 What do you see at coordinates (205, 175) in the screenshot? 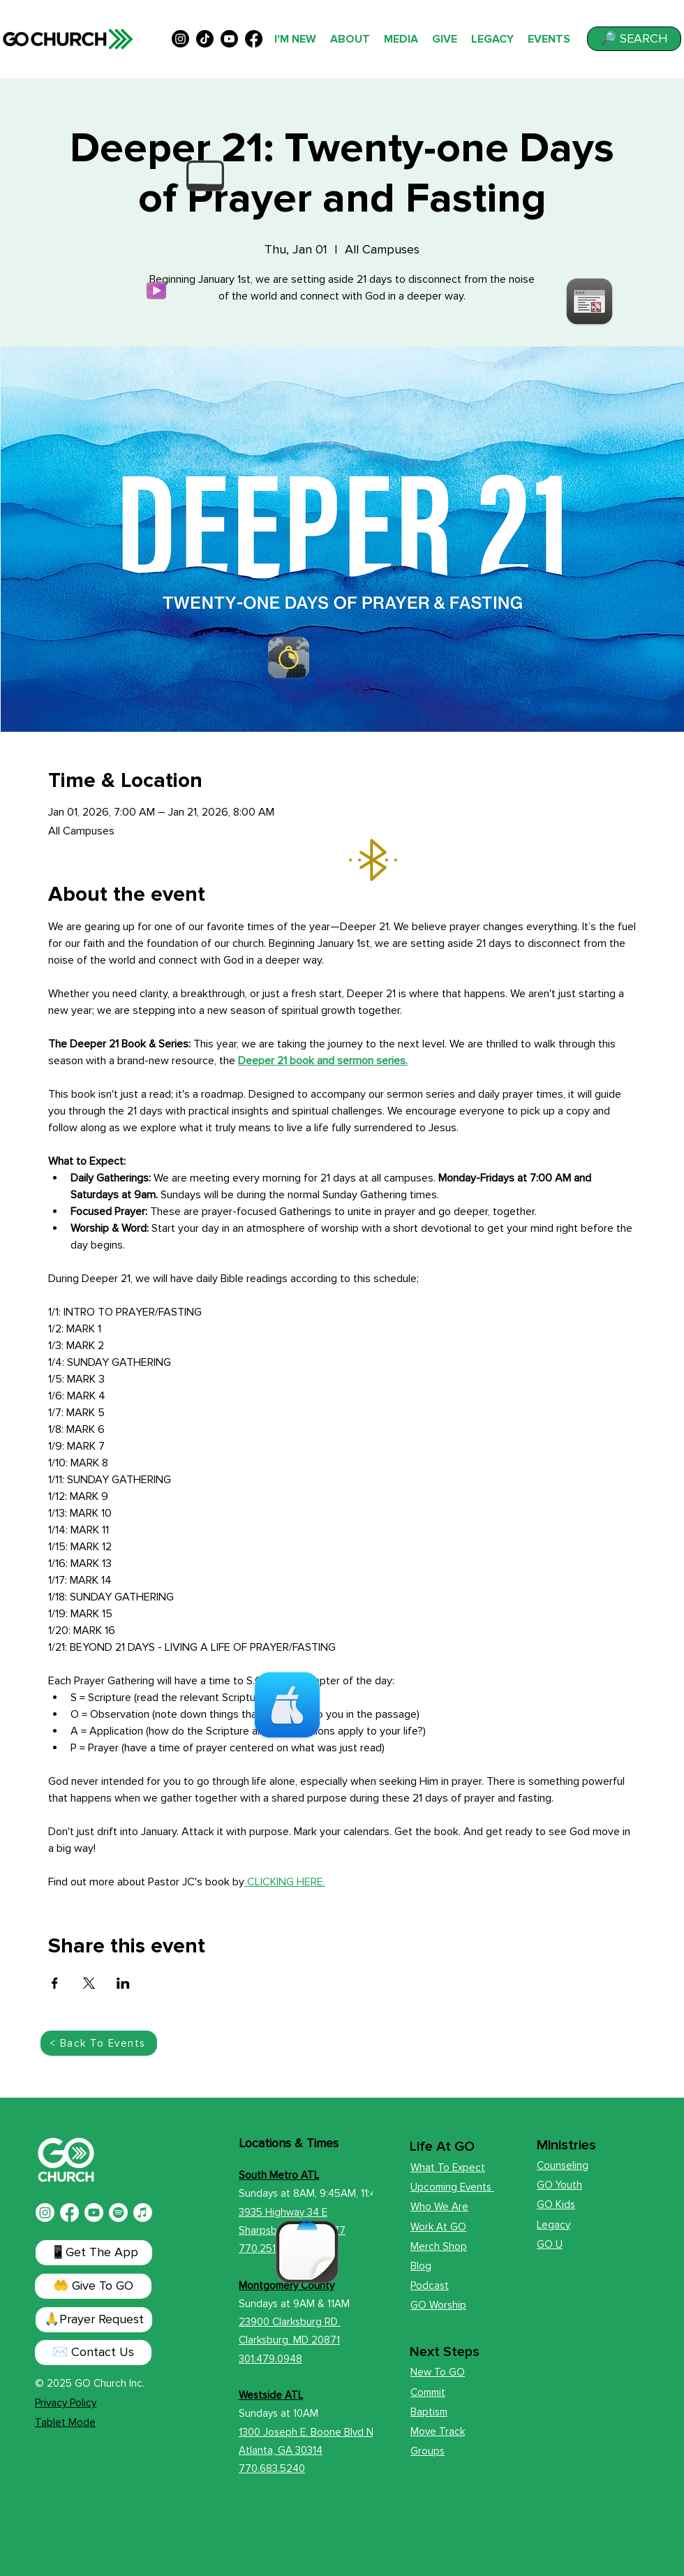
I see `open the photos or gallery app` at bounding box center [205, 175].